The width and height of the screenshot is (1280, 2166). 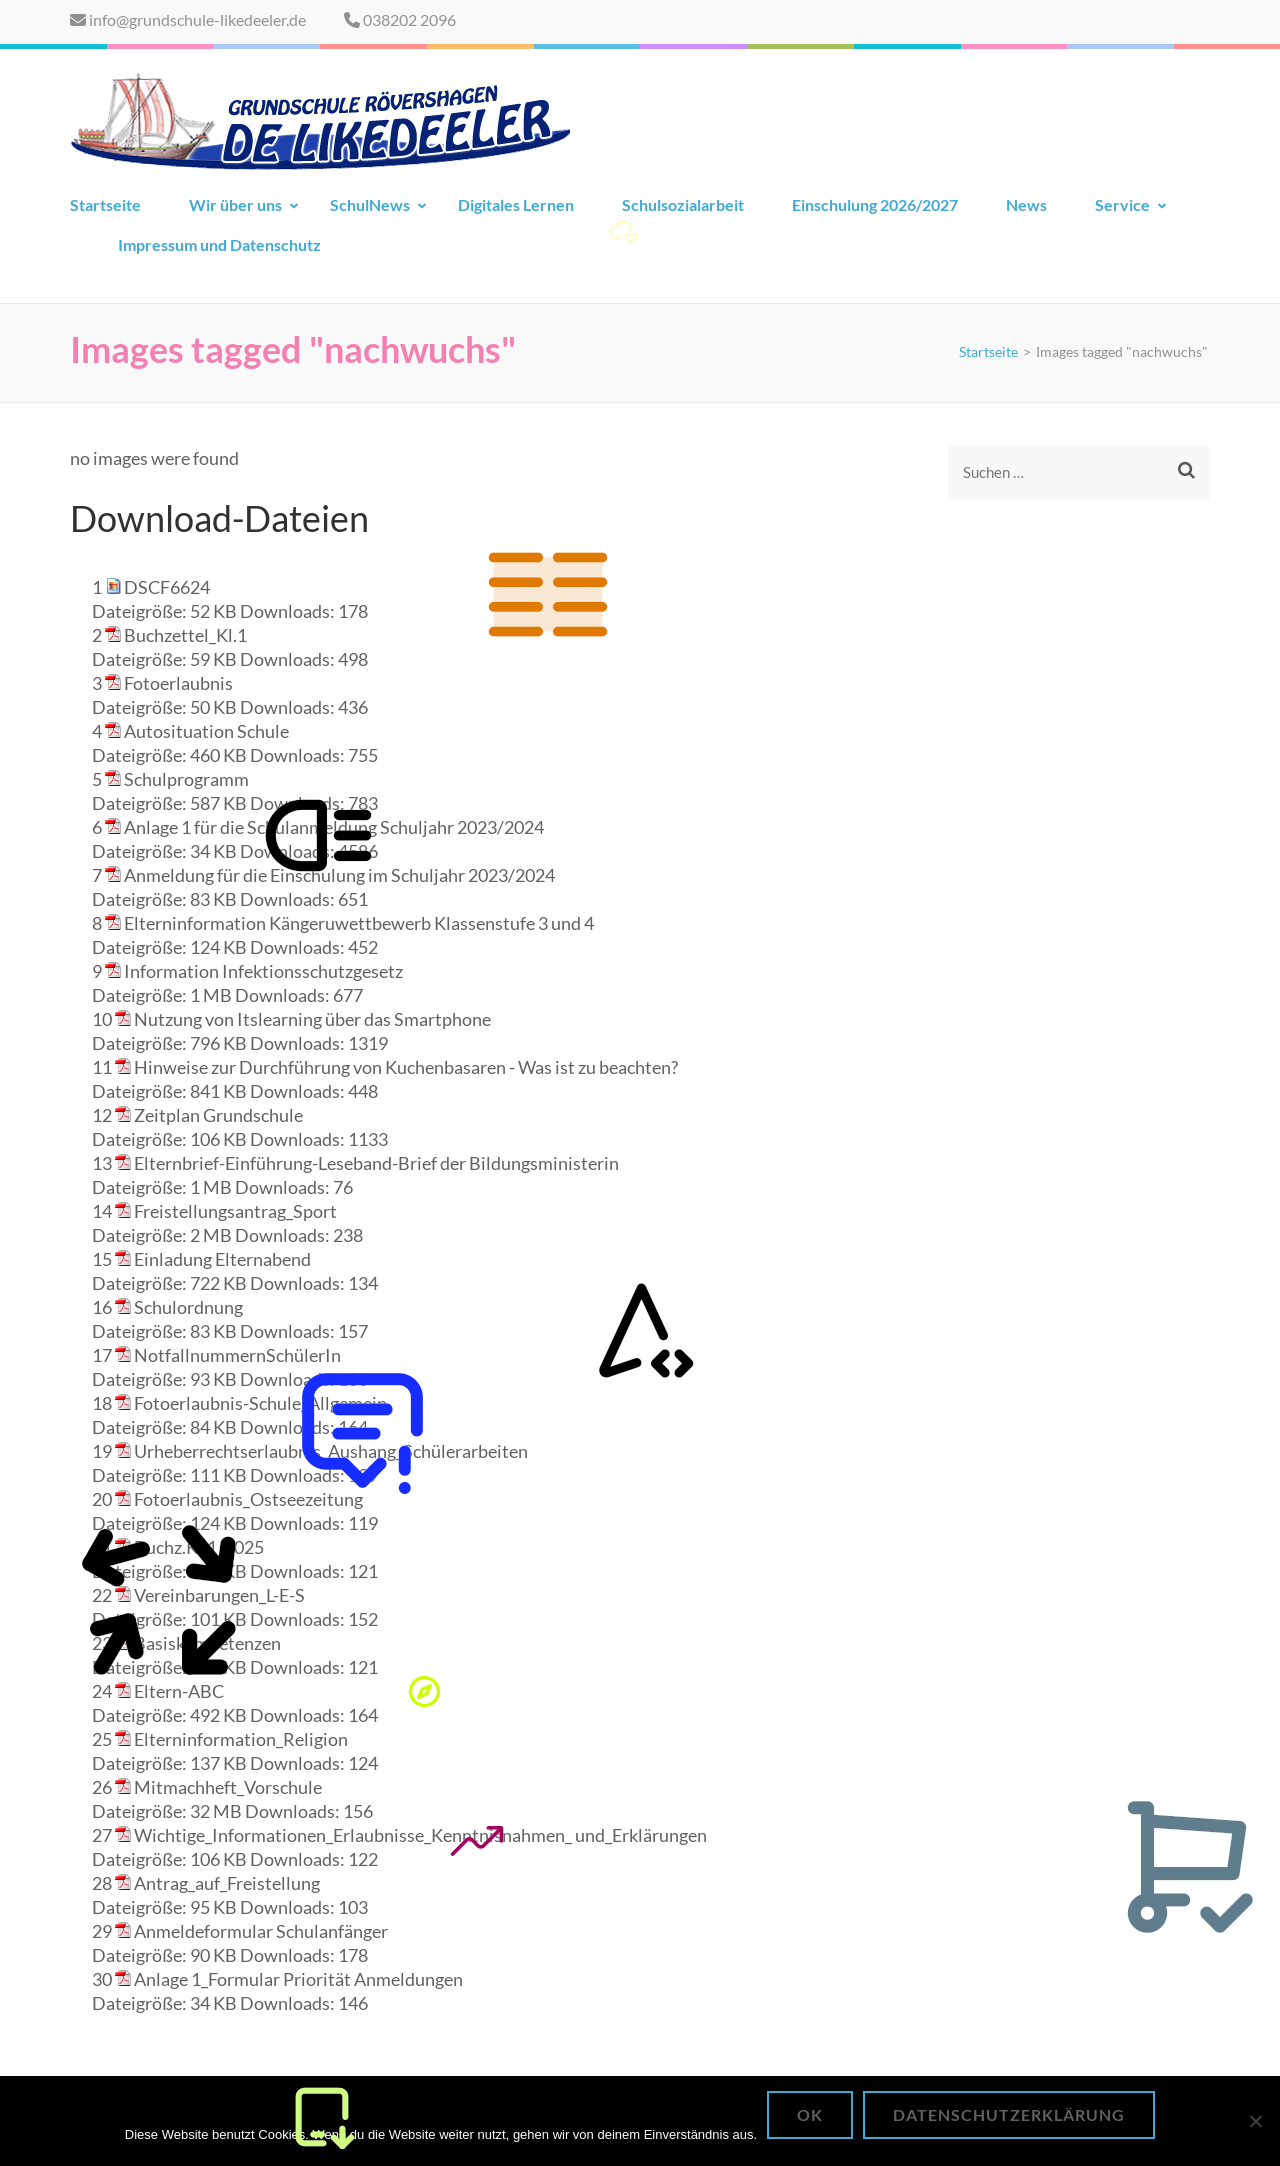 What do you see at coordinates (322, 2117) in the screenshot?
I see `download content to iPad` at bounding box center [322, 2117].